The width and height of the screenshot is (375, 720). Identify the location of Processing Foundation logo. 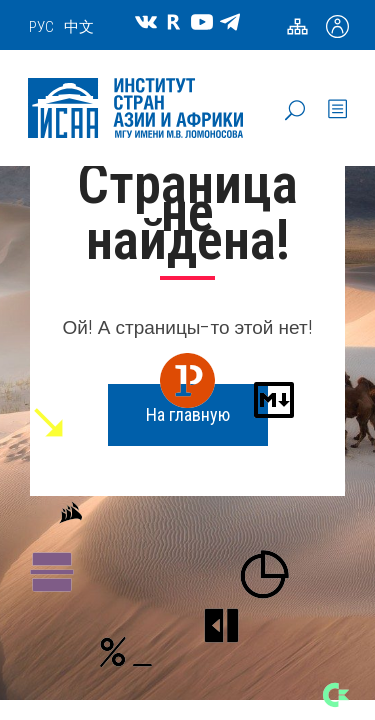
(187, 380).